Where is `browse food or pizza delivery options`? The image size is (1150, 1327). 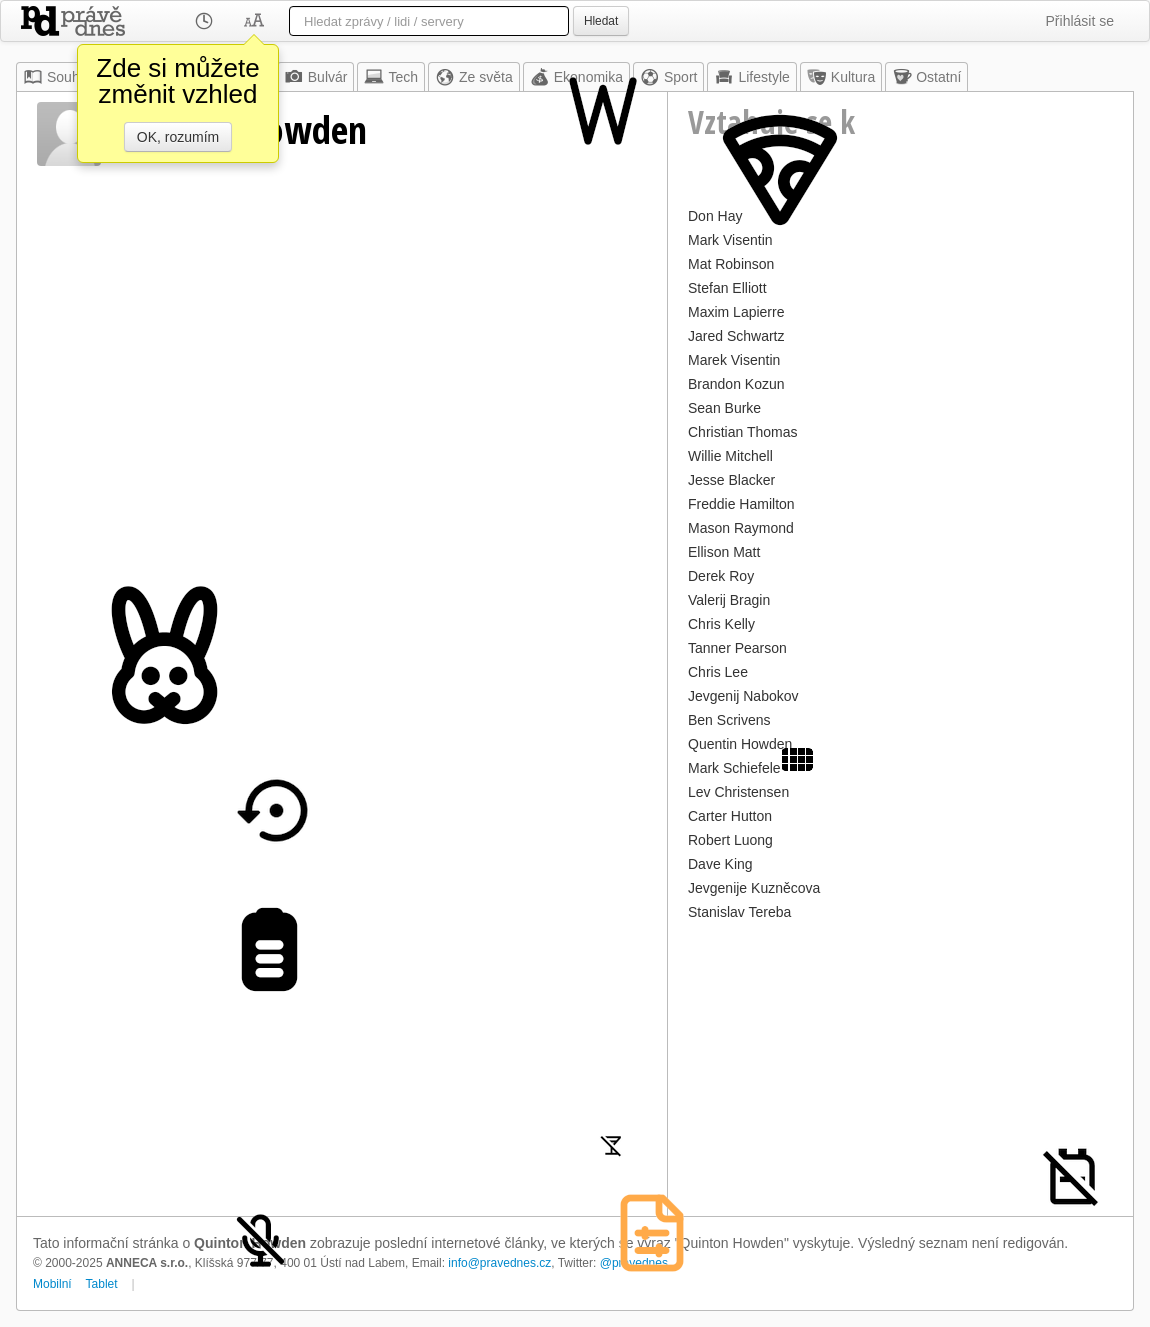 browse food or pizza delivery options is located at coordinates (780, 168).